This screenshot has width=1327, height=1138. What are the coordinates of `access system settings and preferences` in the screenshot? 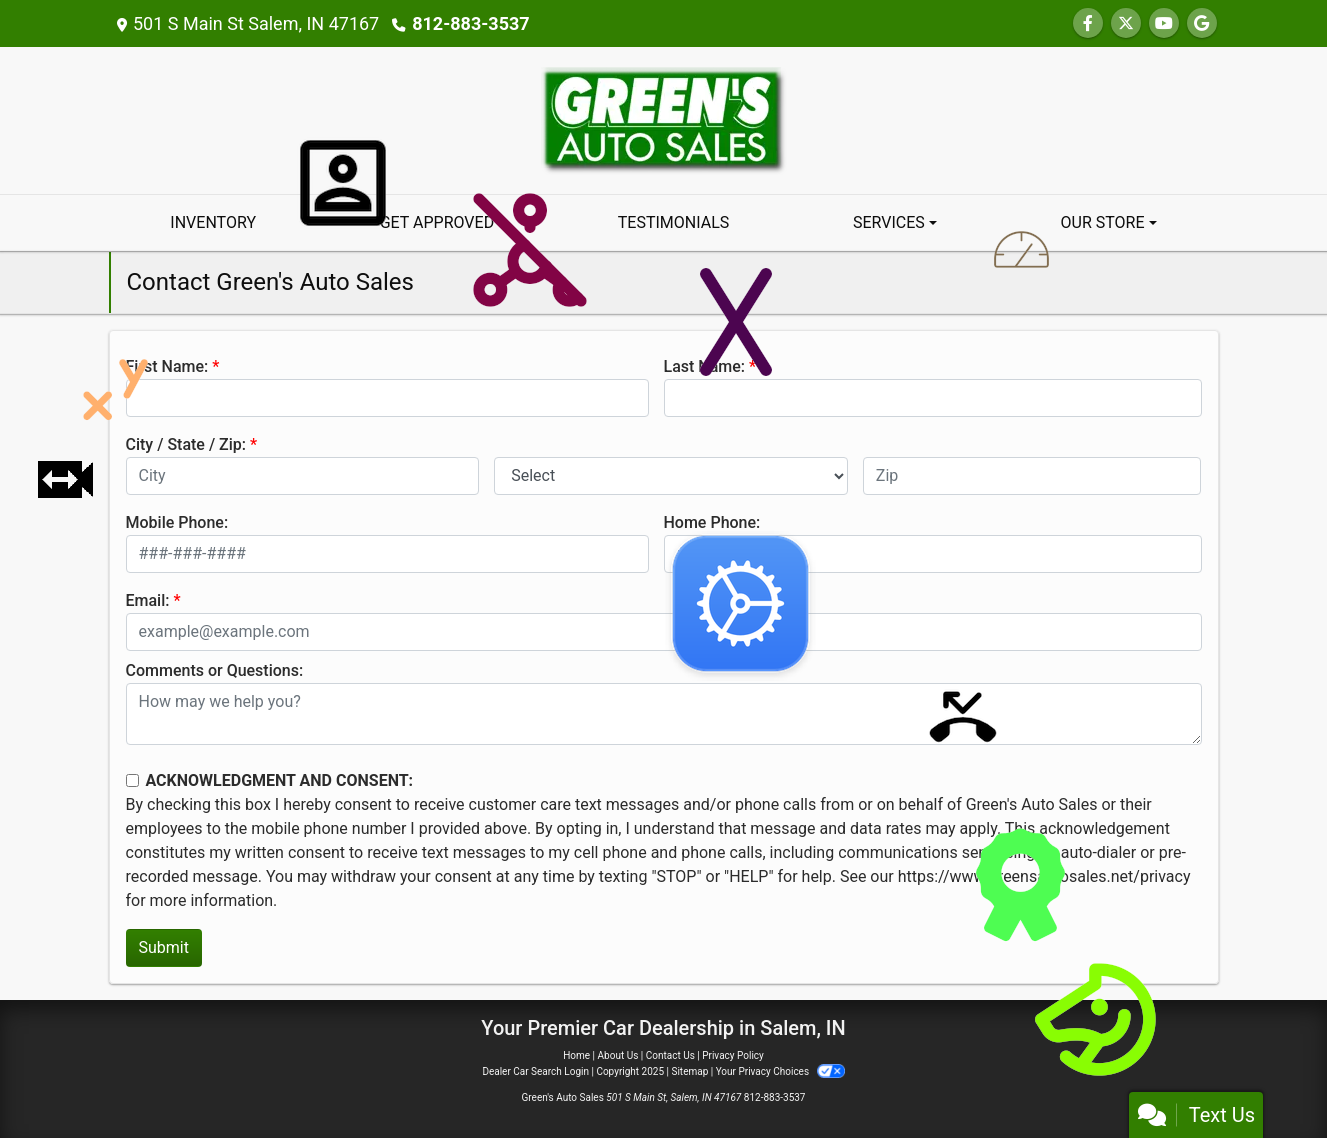 It's located at (740, 603).